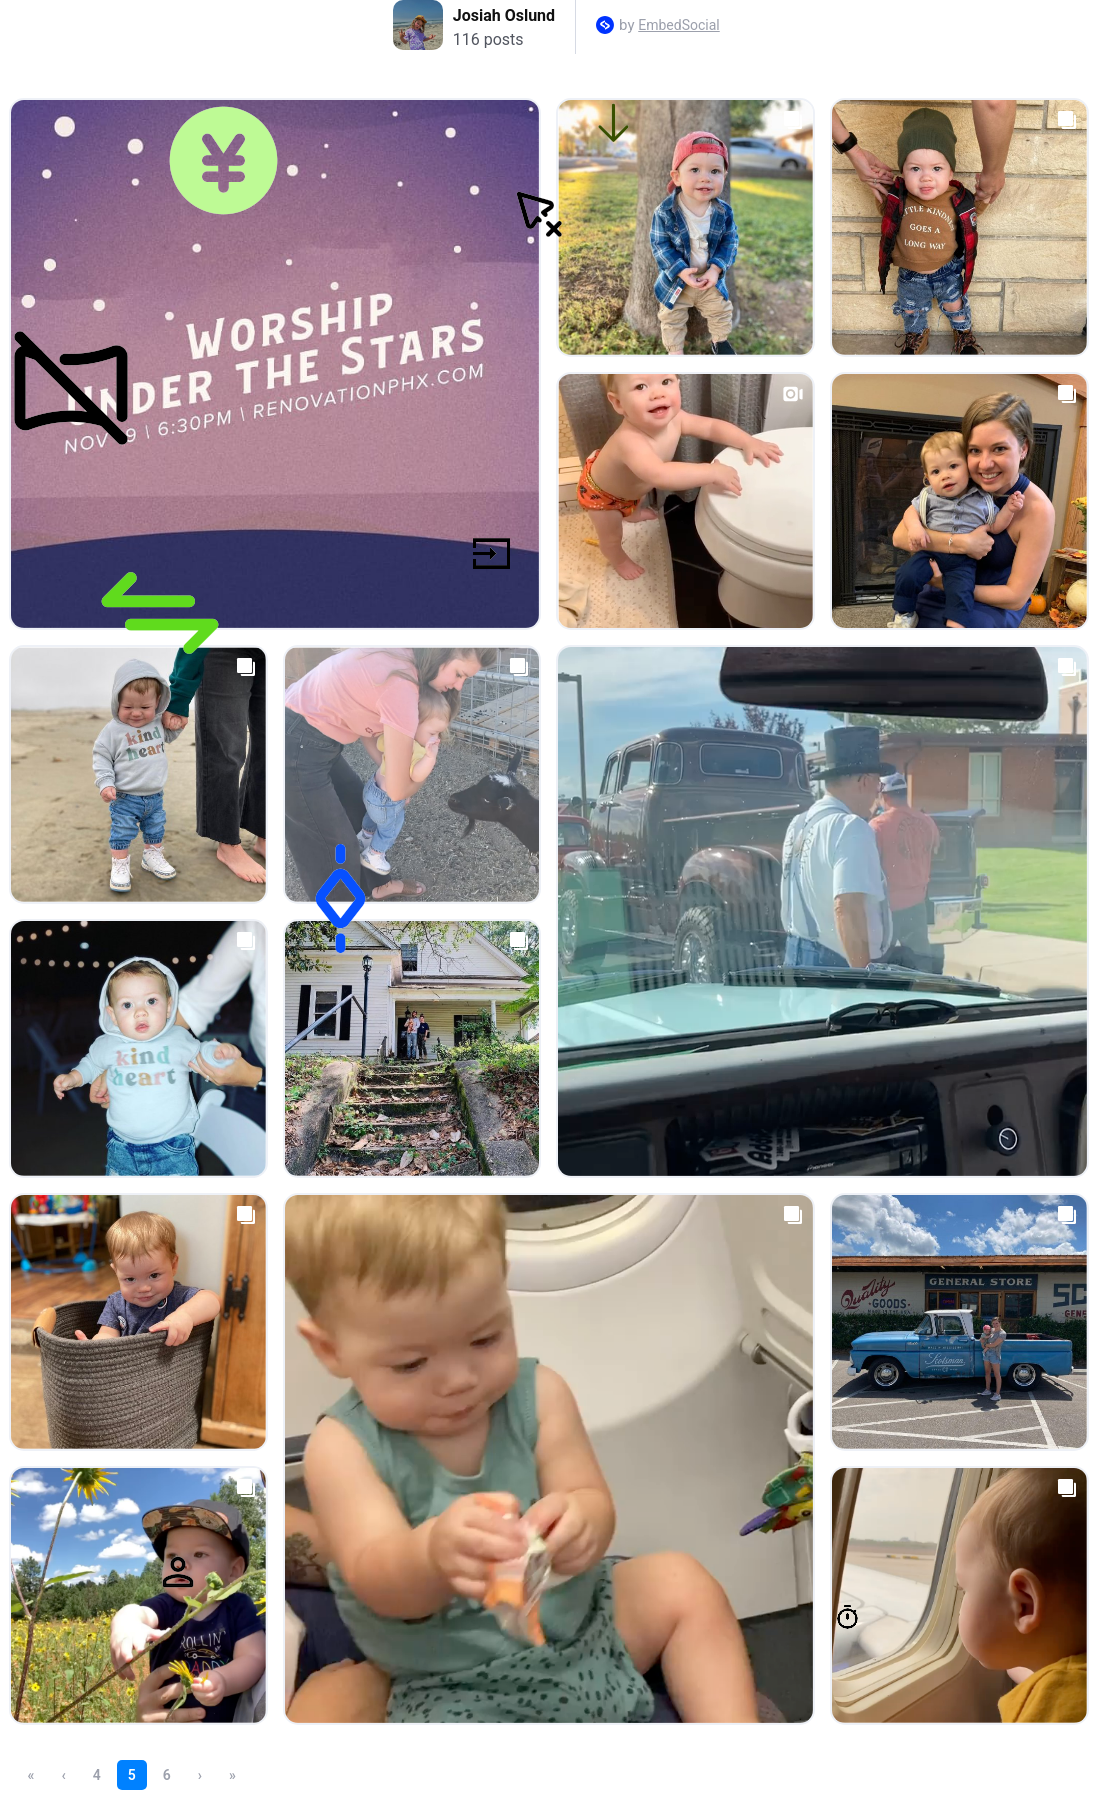  I want to click on view your profile, so click(178, 1572).